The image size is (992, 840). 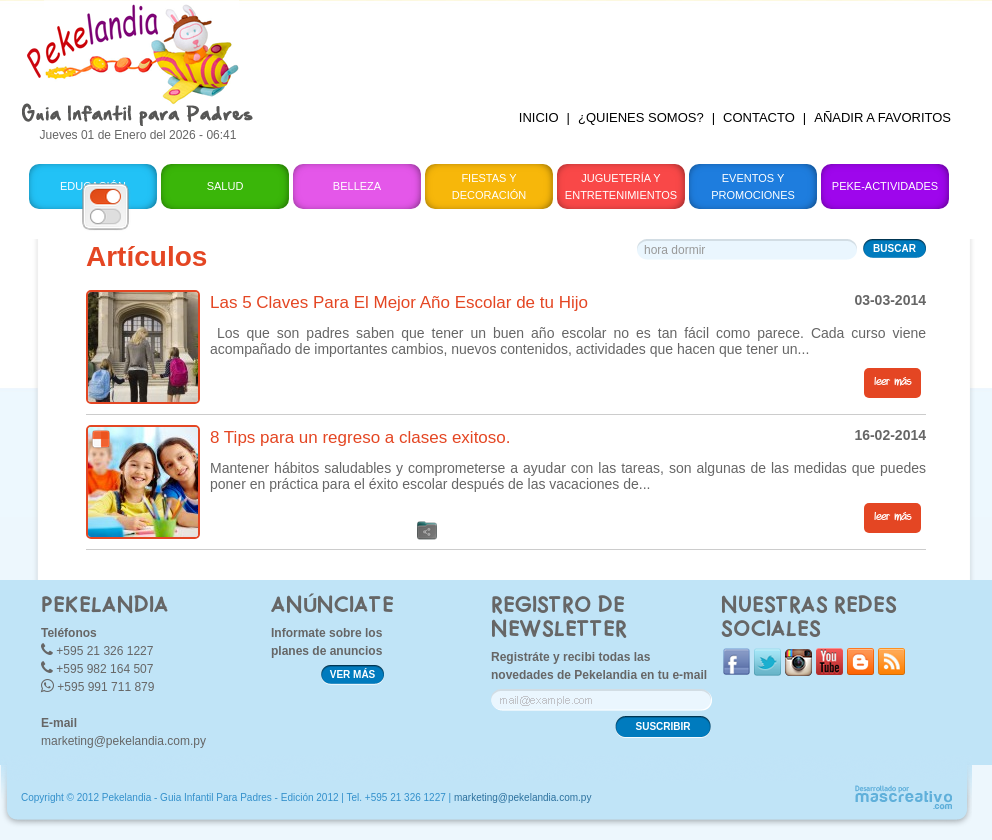 What do you see at coordinates (427, 530) in the screenshot?
I see `access your public shared folder` at bounding box center [427, 530].